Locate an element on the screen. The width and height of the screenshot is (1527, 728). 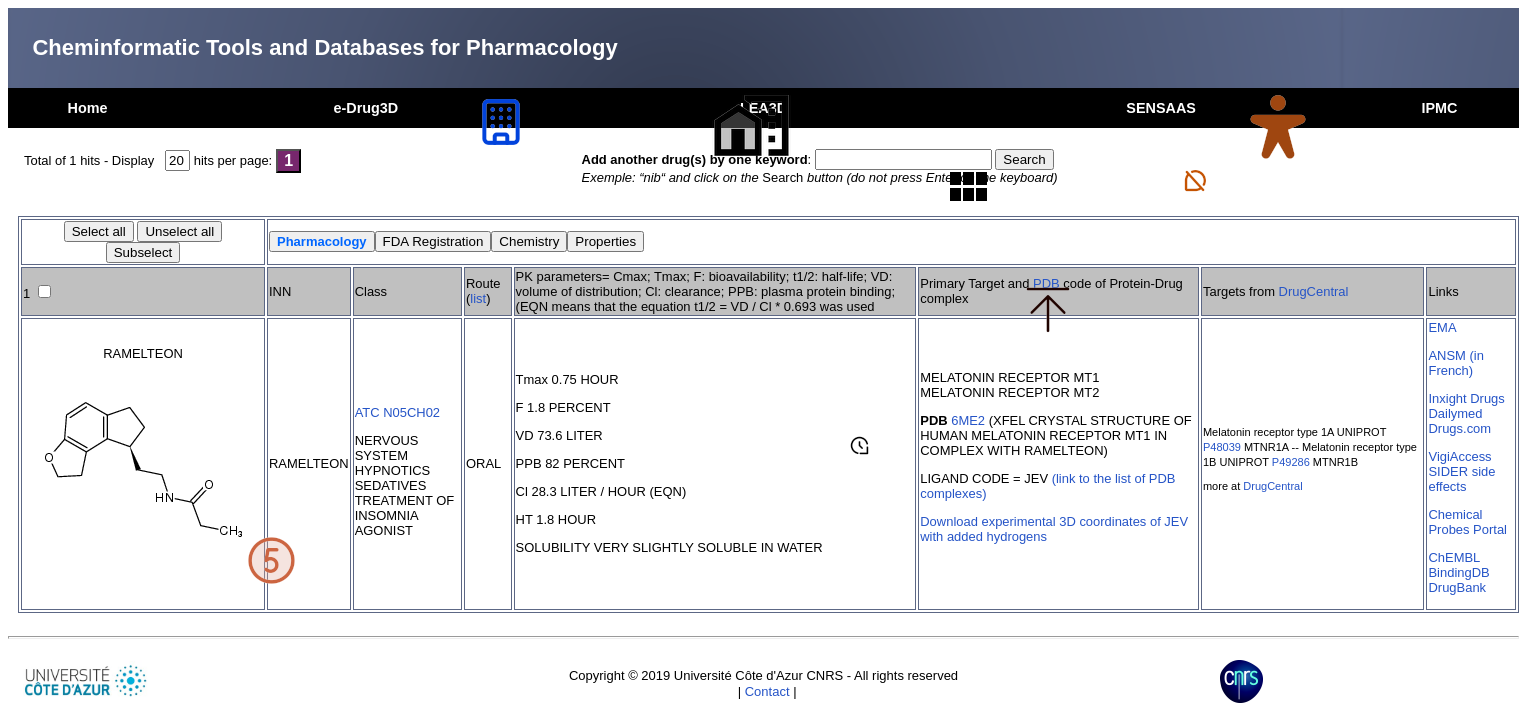
mute or disable chat notifications is located at coordinates (1195, 181).